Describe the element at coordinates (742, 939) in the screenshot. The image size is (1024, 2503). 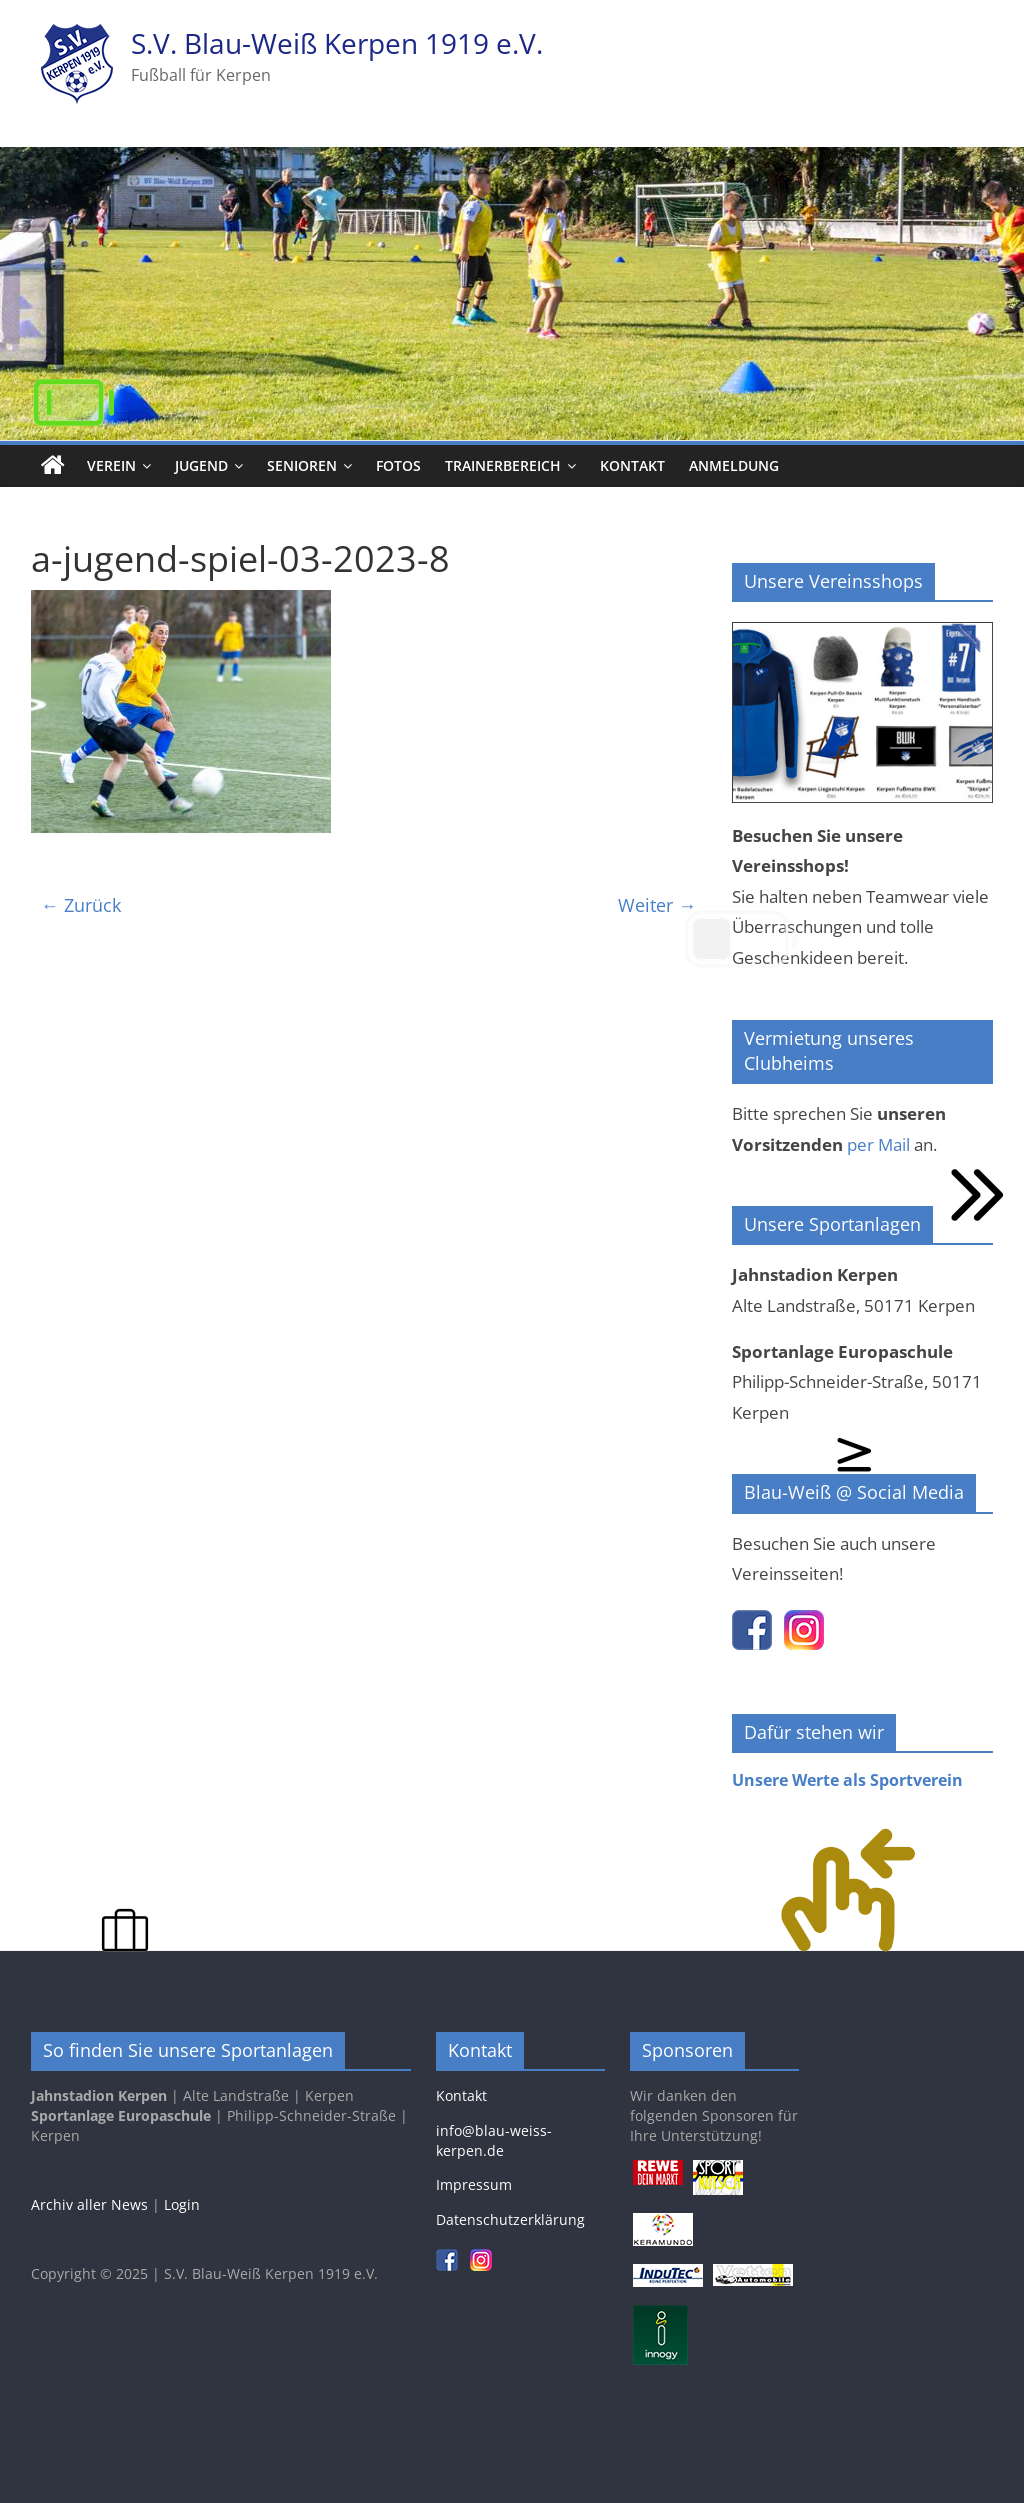
I see `indicates battery level at 40%` at that location.